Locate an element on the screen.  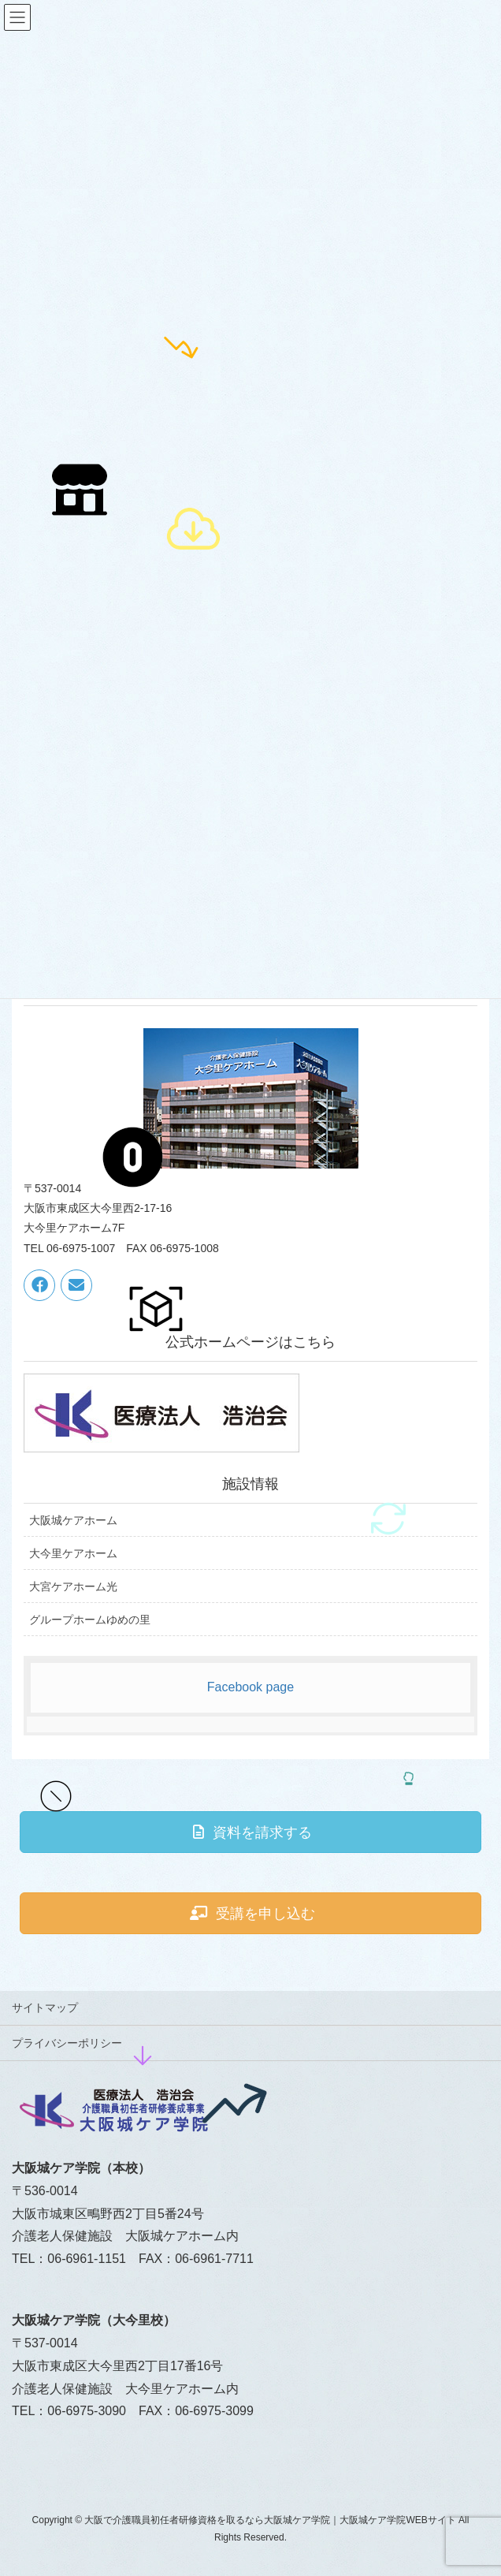
indicates the letter "o" or zero in a selection interface is located at coordinates (132, 1157).